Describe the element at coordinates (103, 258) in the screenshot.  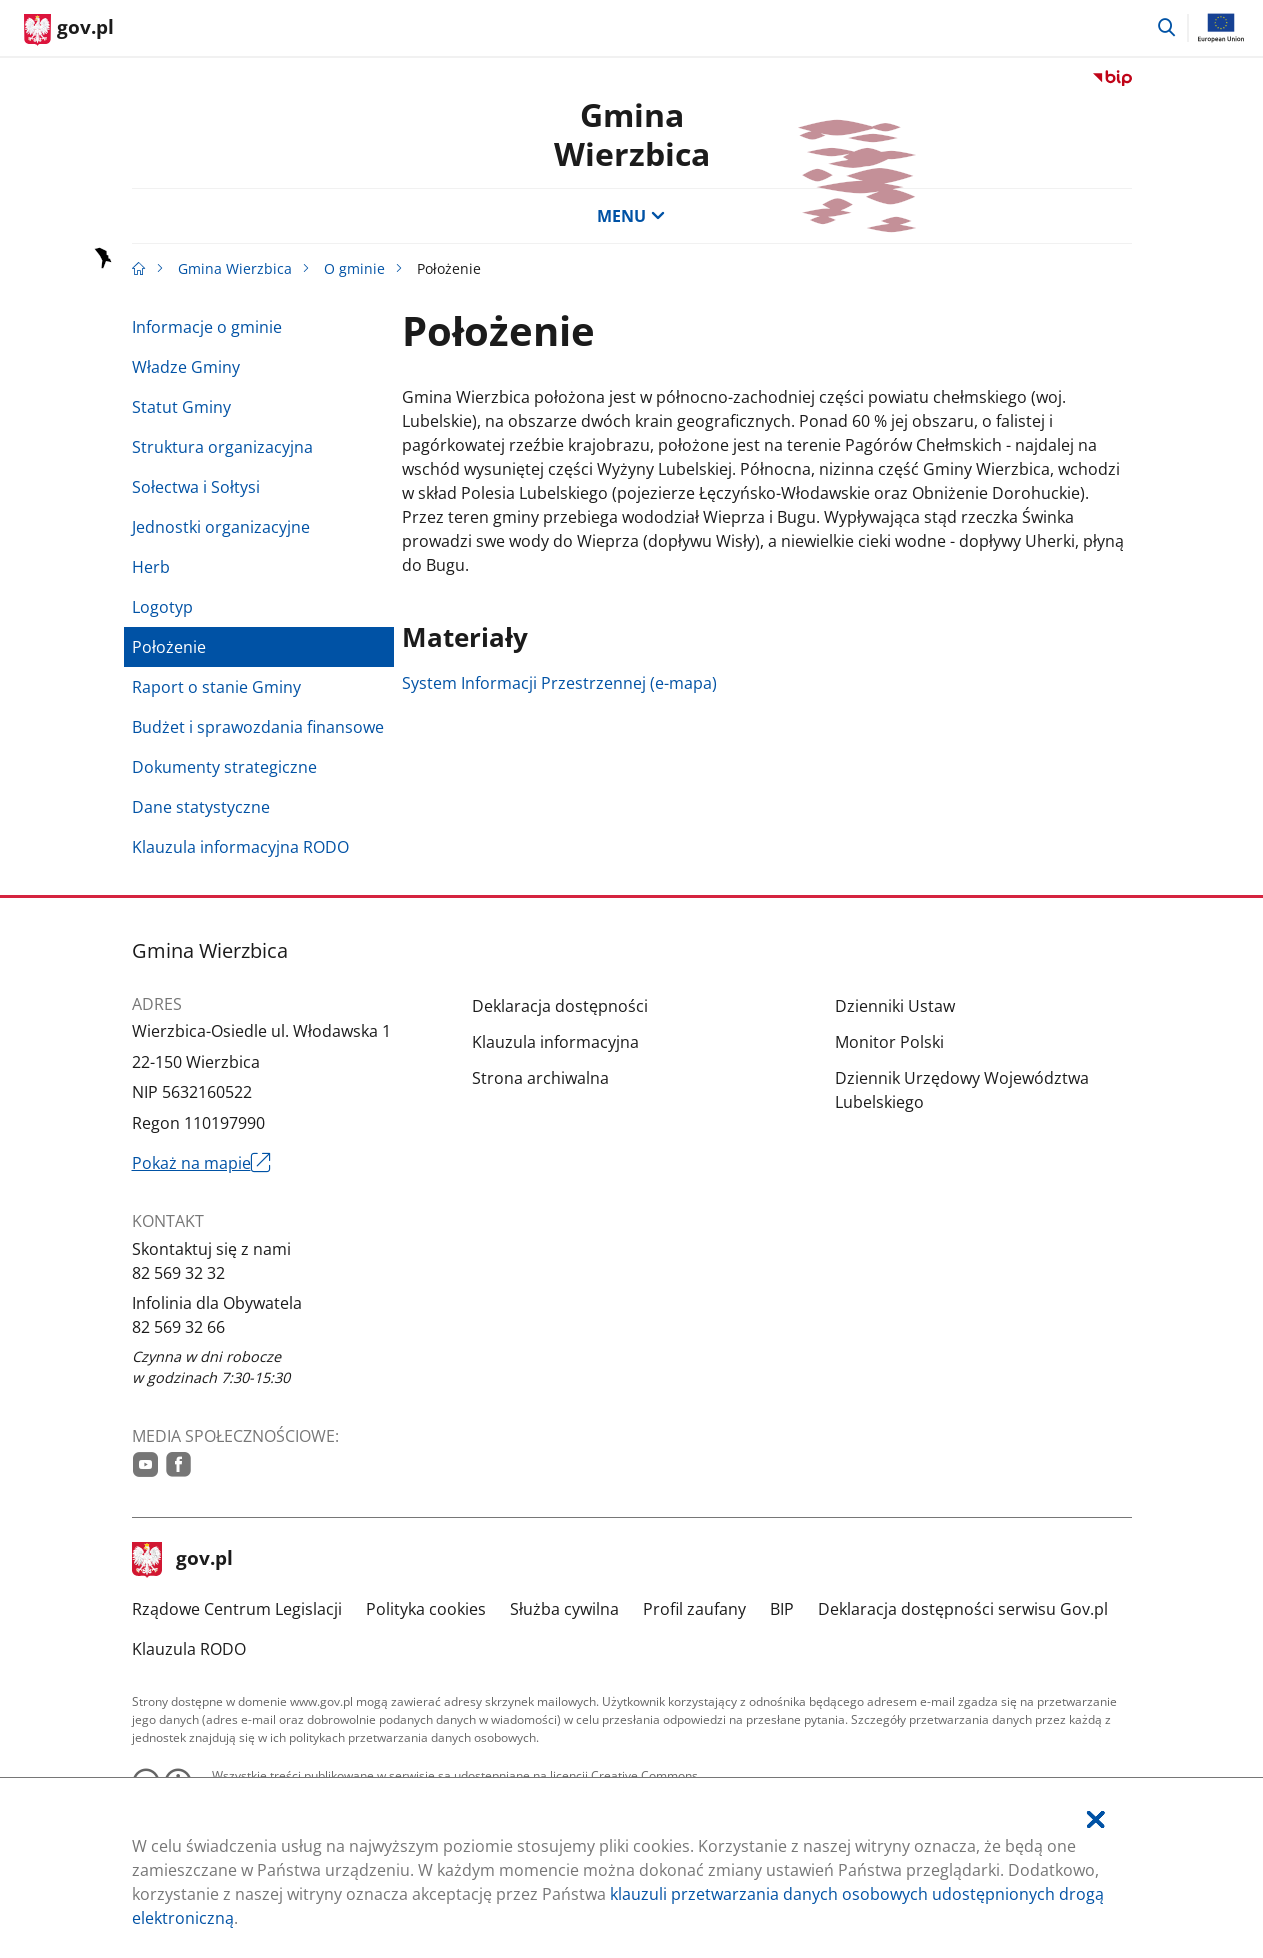
I see `select moldova as your country or region` at that location.